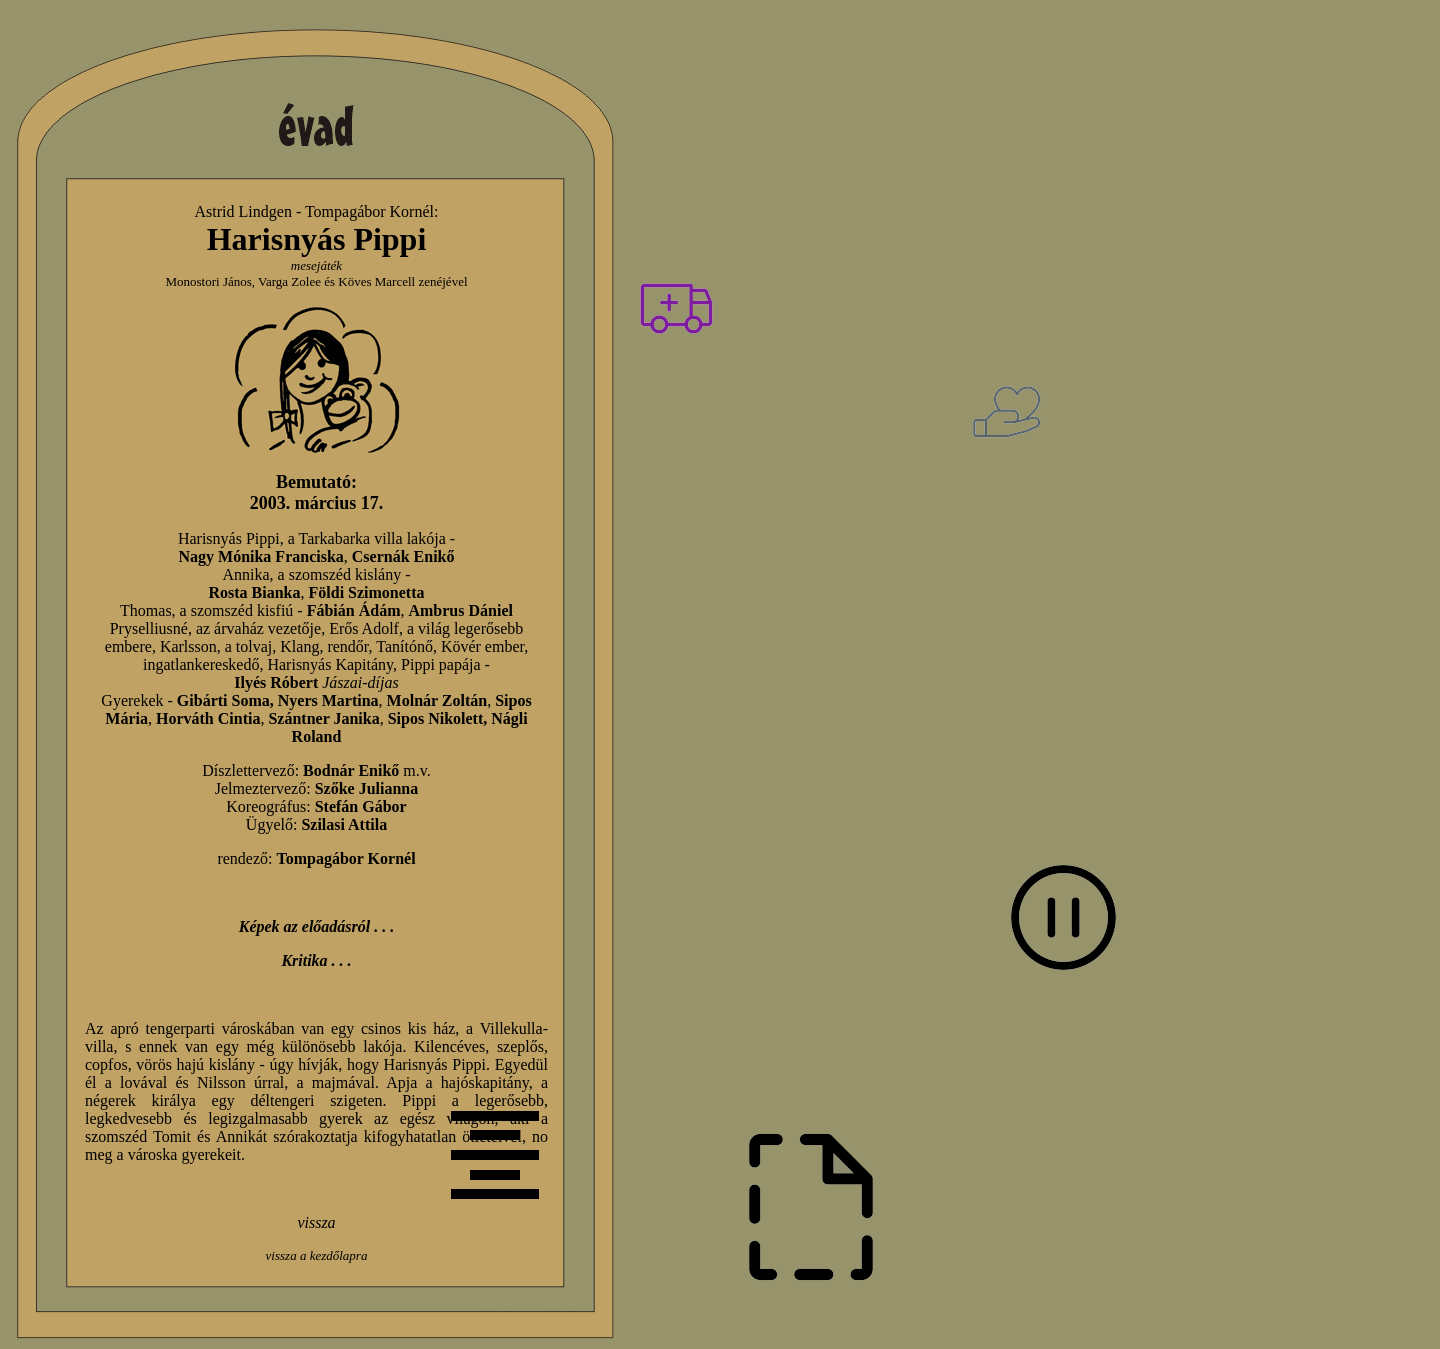 The height and width of the screenshot is (1349, 1440). I want to click on access emergency medical services, so click(674, 305).